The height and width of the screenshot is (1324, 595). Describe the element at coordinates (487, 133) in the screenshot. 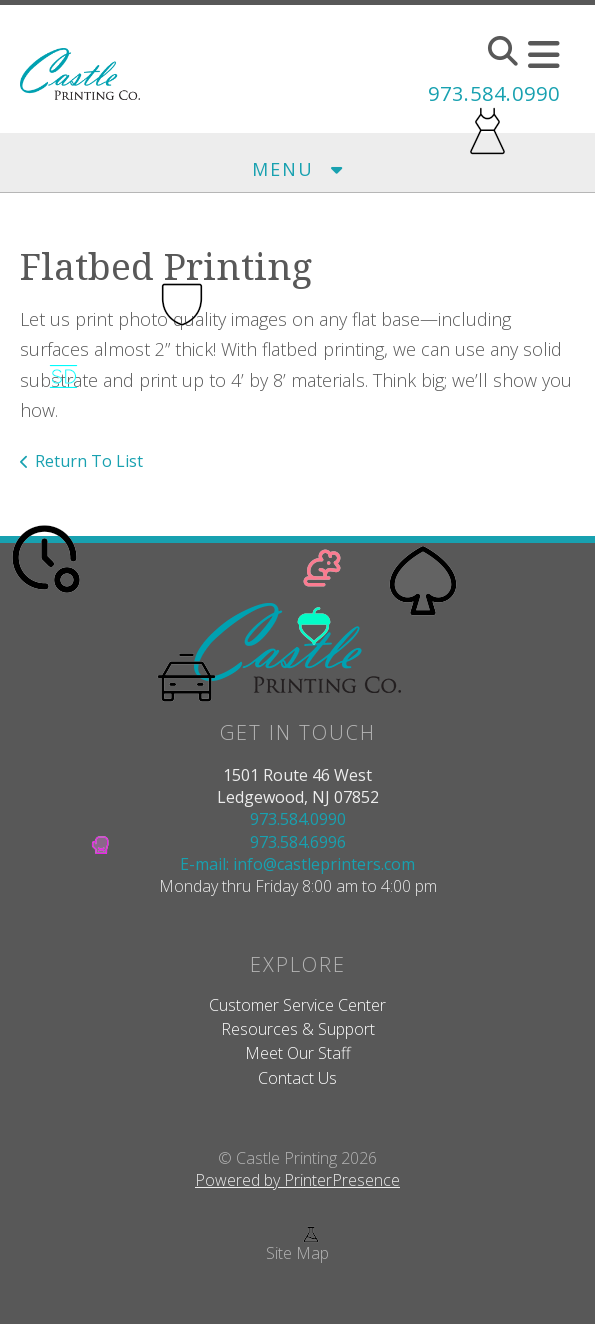

I see `browse women's clothing` at that location.